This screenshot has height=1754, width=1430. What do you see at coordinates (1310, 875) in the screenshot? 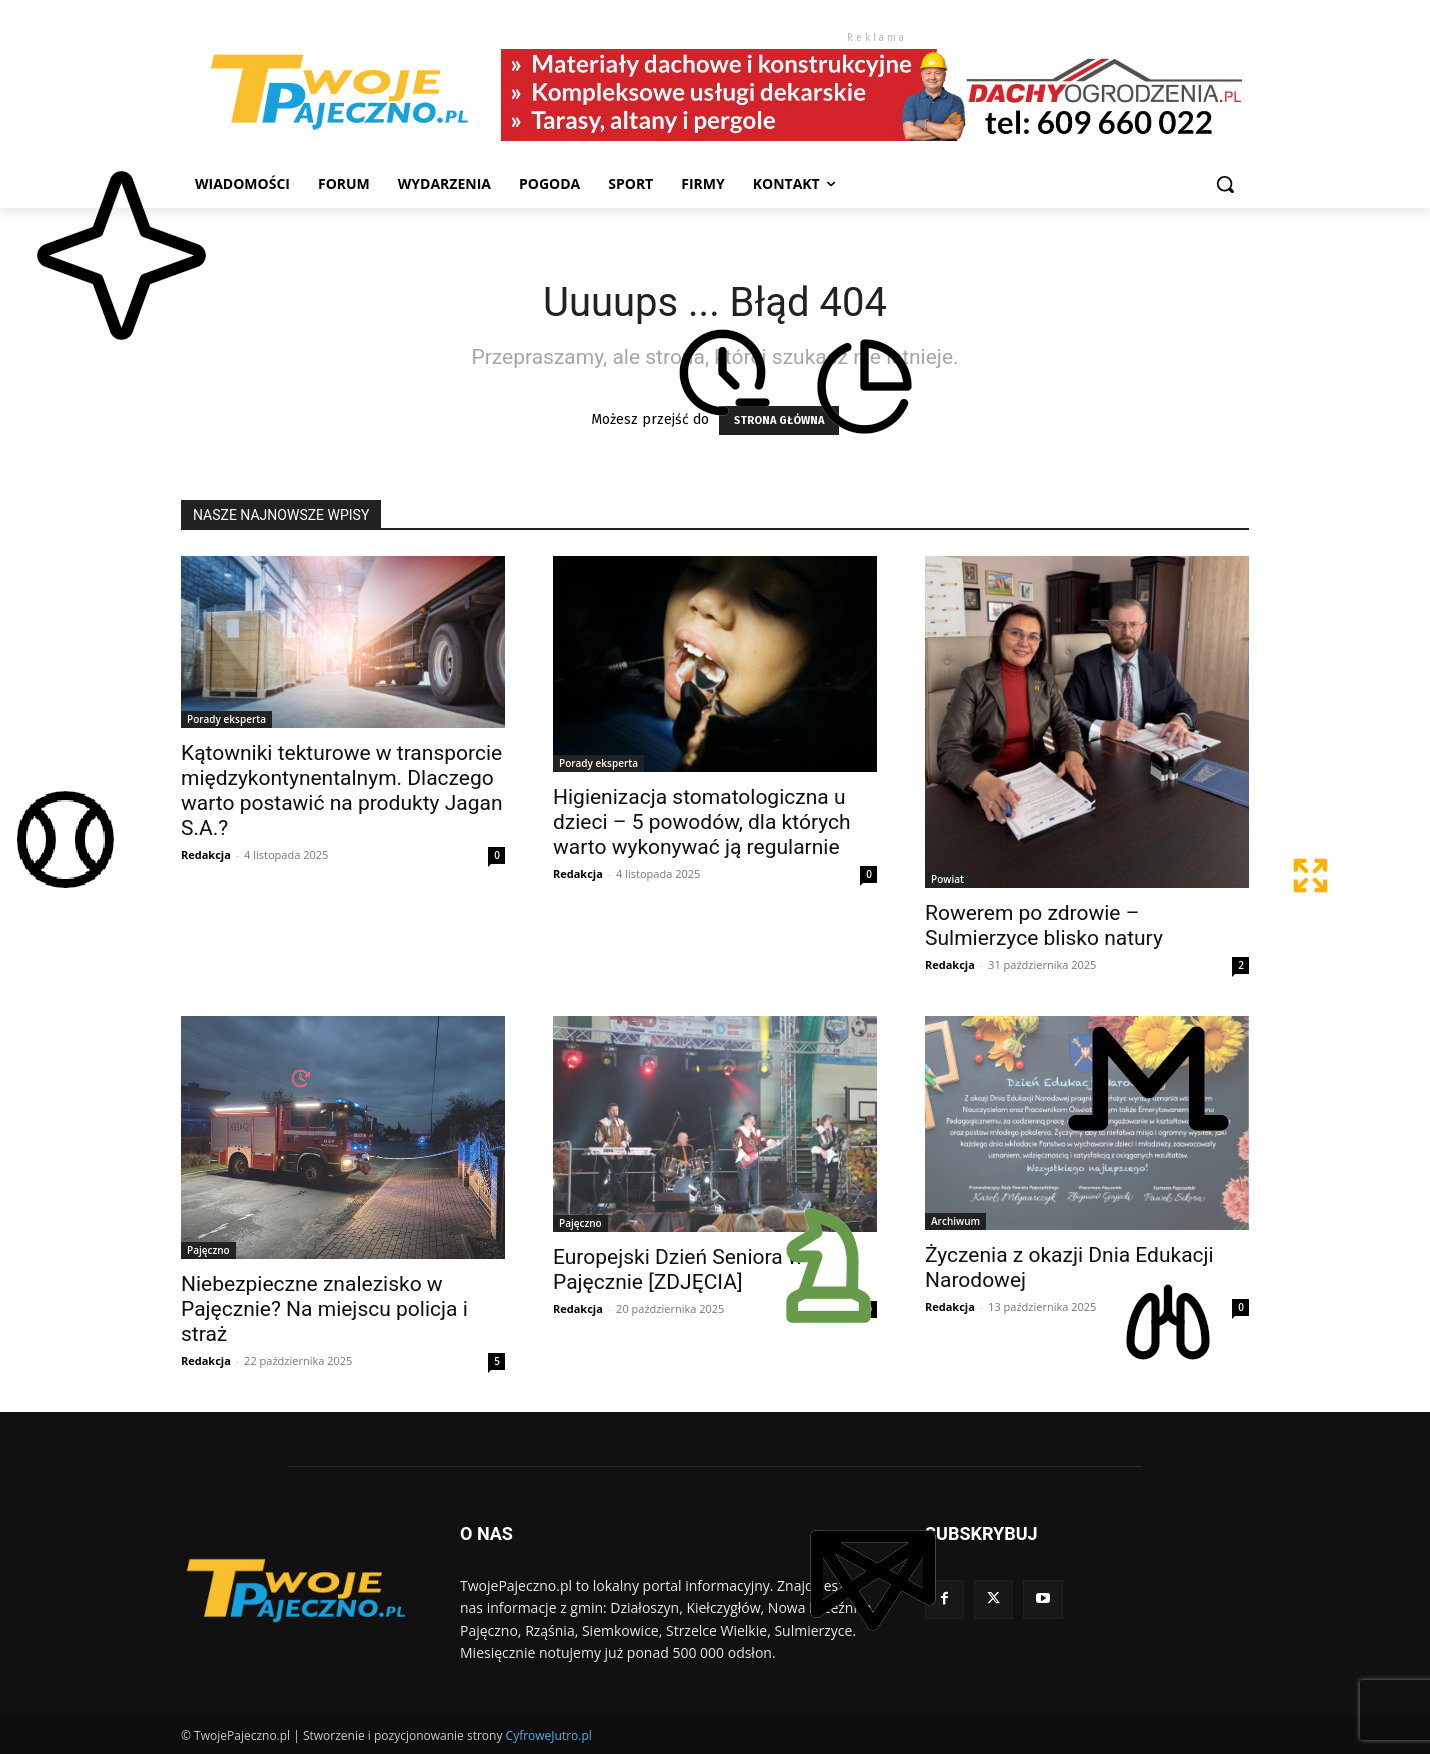
I see `expand to fullscreen mode` at bounding box center [1310, 875].